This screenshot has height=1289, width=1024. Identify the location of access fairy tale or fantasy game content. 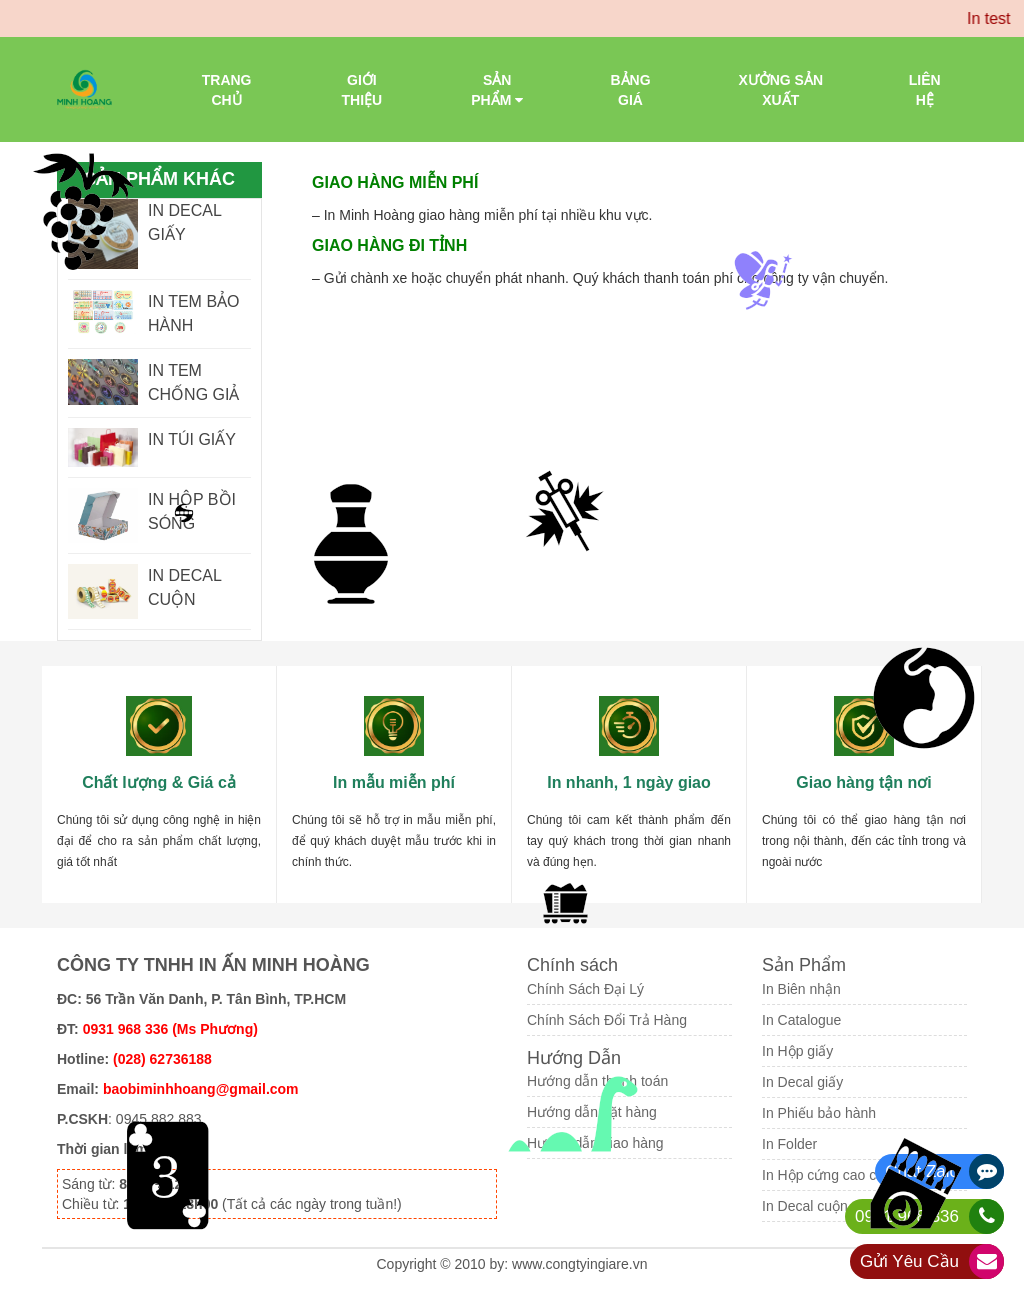
(763, 280).